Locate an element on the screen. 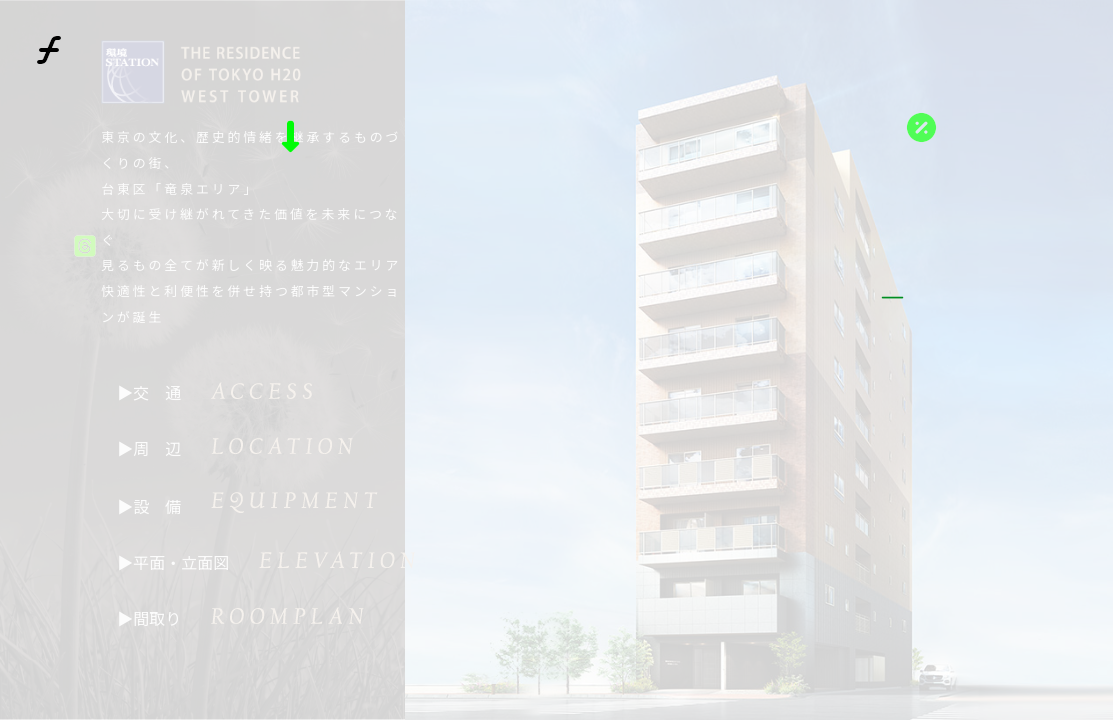 This screenshot has height=720, width=1113. minimize the current window is located at coordinates (892, 290).